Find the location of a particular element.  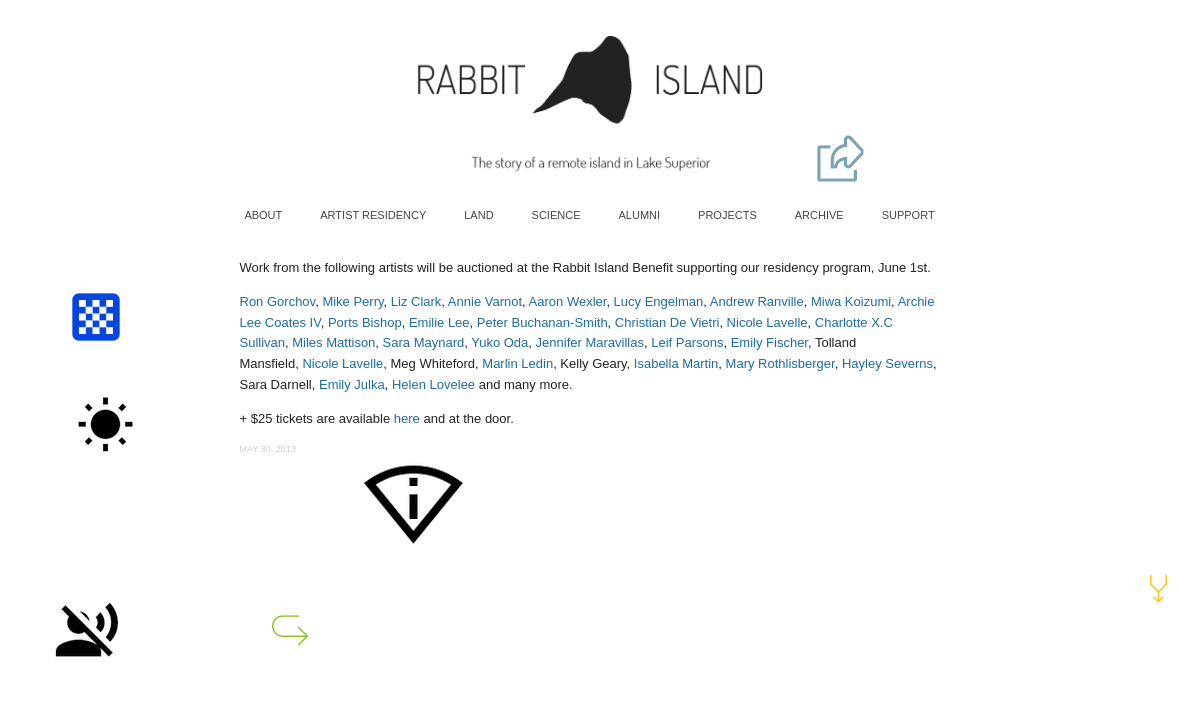

toggle light mode or bright display is located at coordinates (105, 425).